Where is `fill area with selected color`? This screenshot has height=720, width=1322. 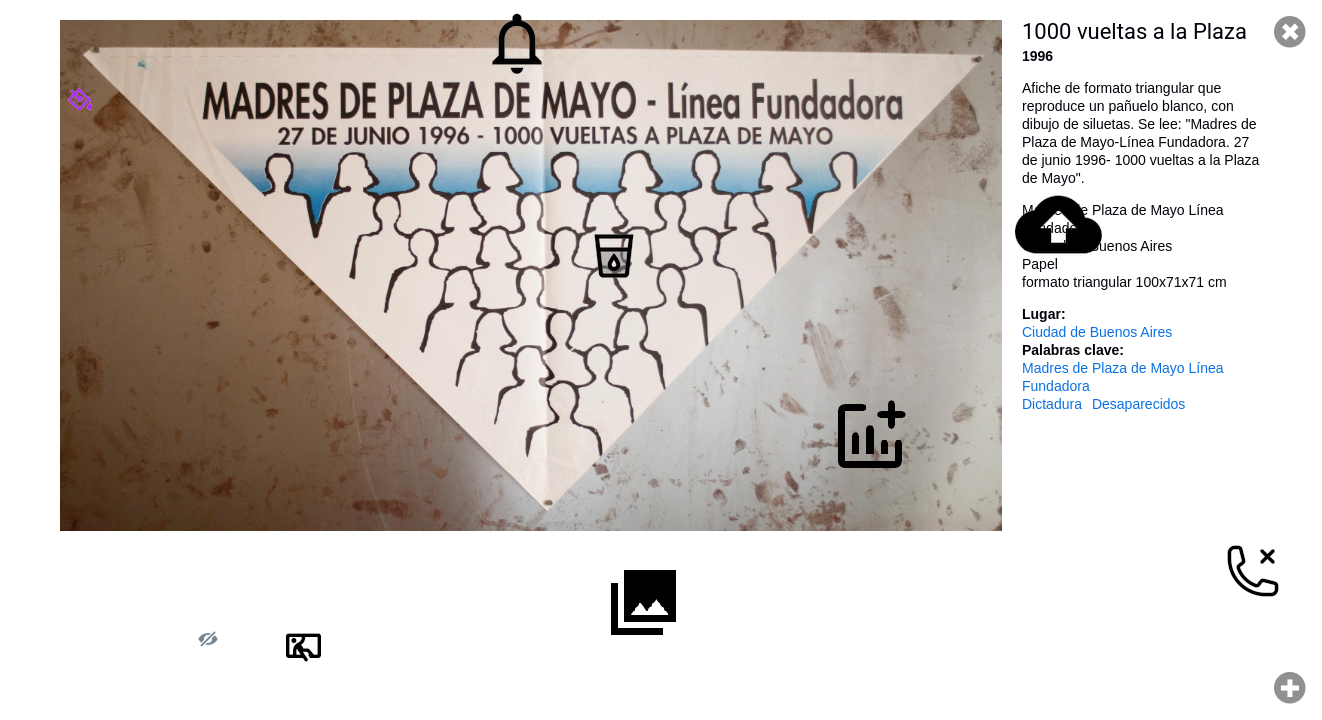
fill area with selected color is located at coordinates (80, 100).